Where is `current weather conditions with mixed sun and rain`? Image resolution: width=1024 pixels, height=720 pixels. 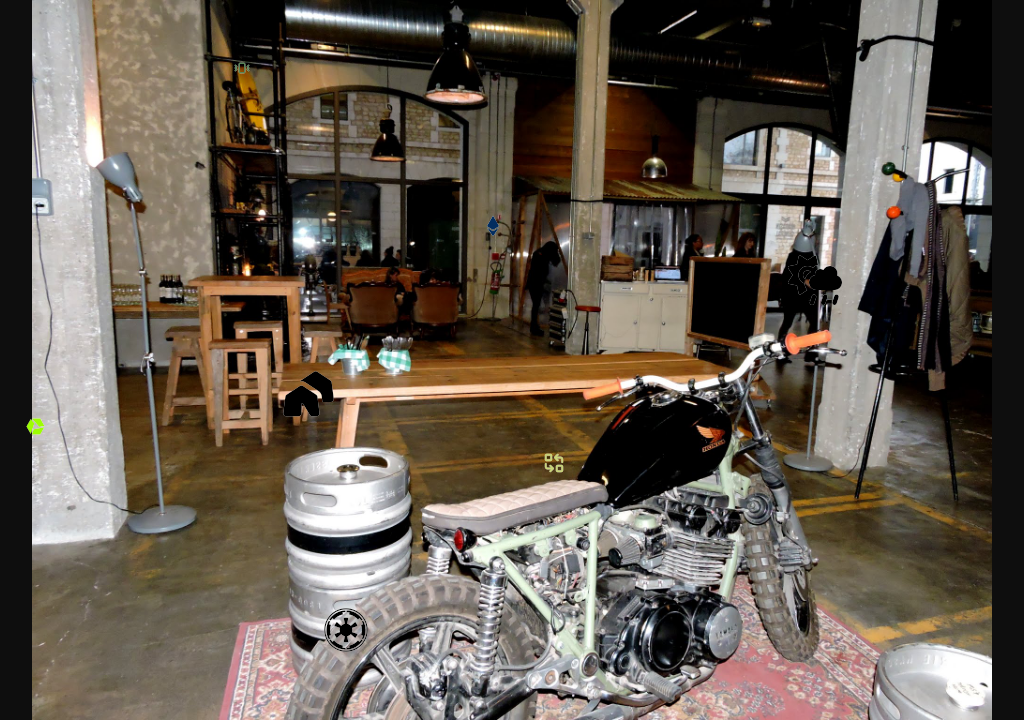 current weather conditions with mixed sun and rain is located at coordinates (815, 281).